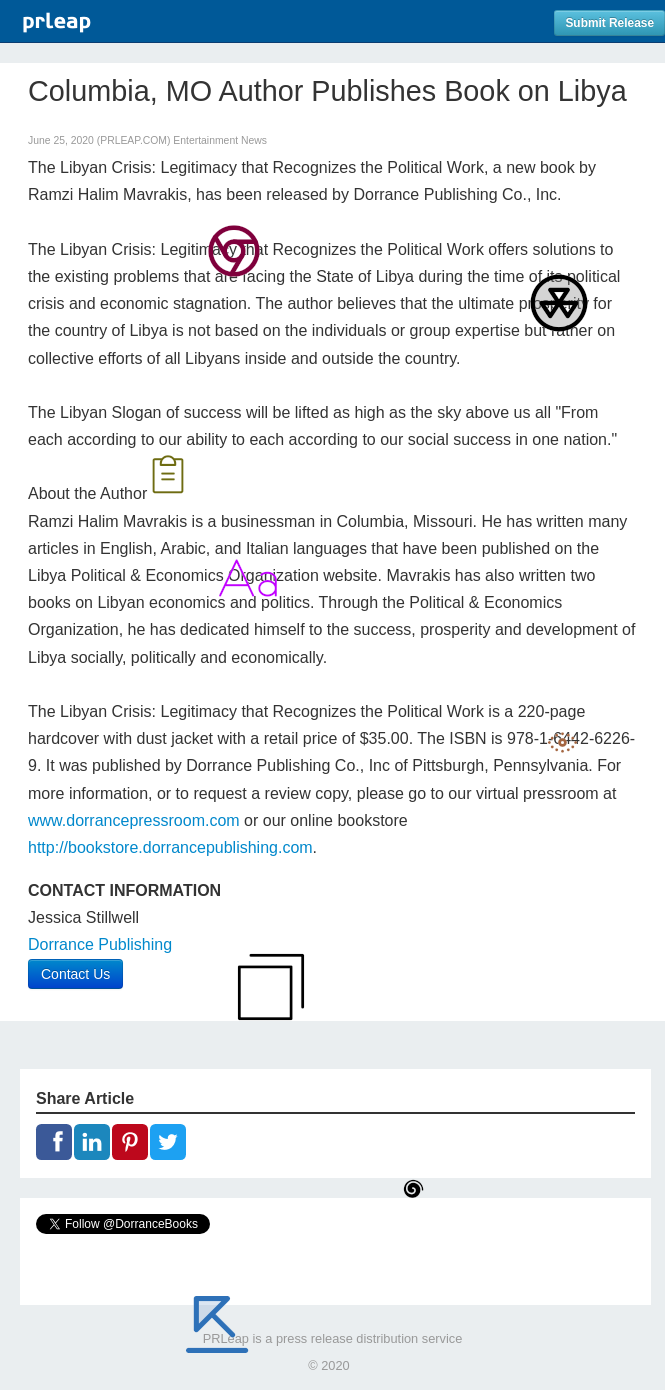 This screenshot has width=665, height=1390. What do you see at coordinates (271, 987) in the screenshot?
I see `copy to clipboard` at bounding box center [271, 987].